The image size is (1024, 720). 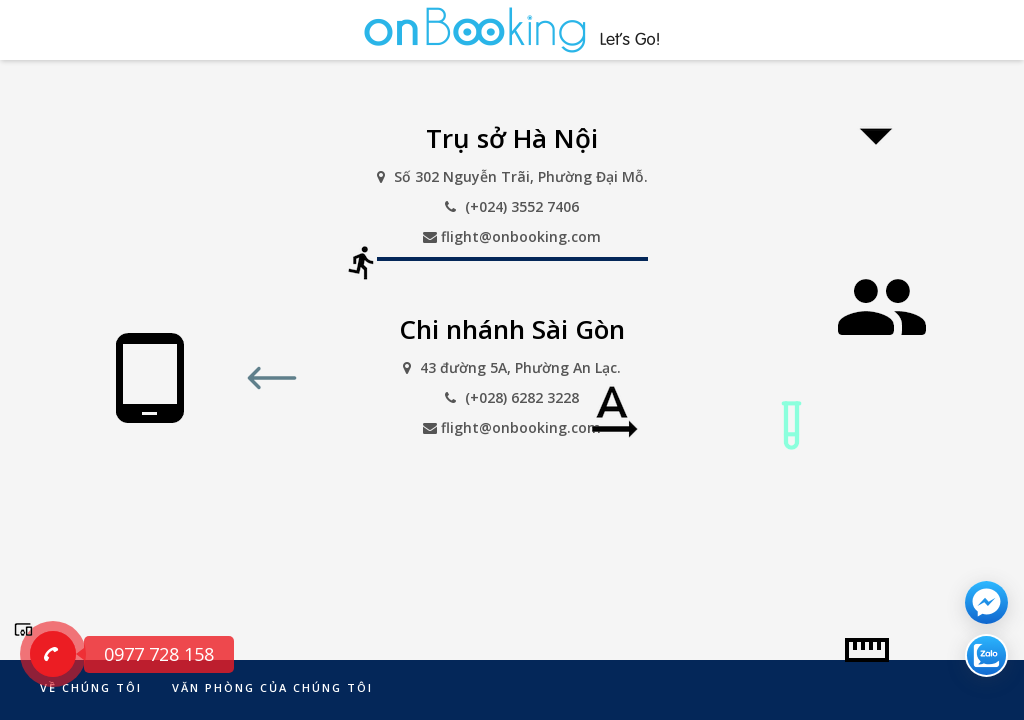 What do you see at coordinates (867, 650) in the screenshot?
I see `access ruler or measurement tool` at bounding box center [867, 650].